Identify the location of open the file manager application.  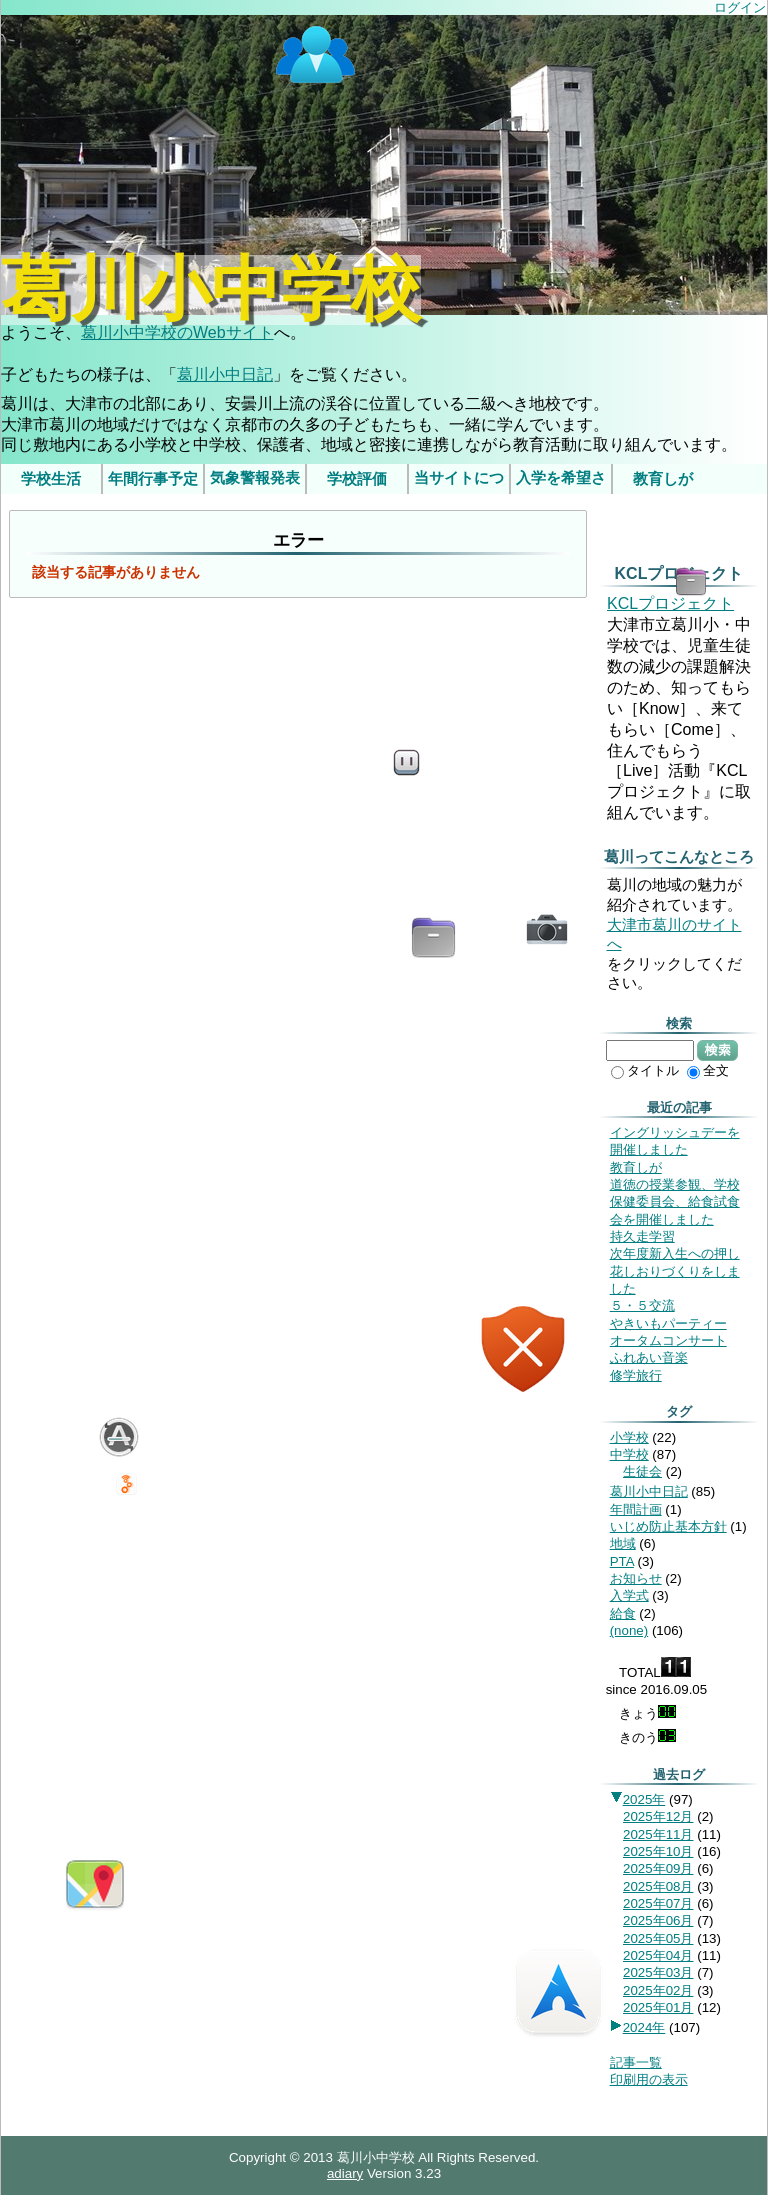
(691, 581).